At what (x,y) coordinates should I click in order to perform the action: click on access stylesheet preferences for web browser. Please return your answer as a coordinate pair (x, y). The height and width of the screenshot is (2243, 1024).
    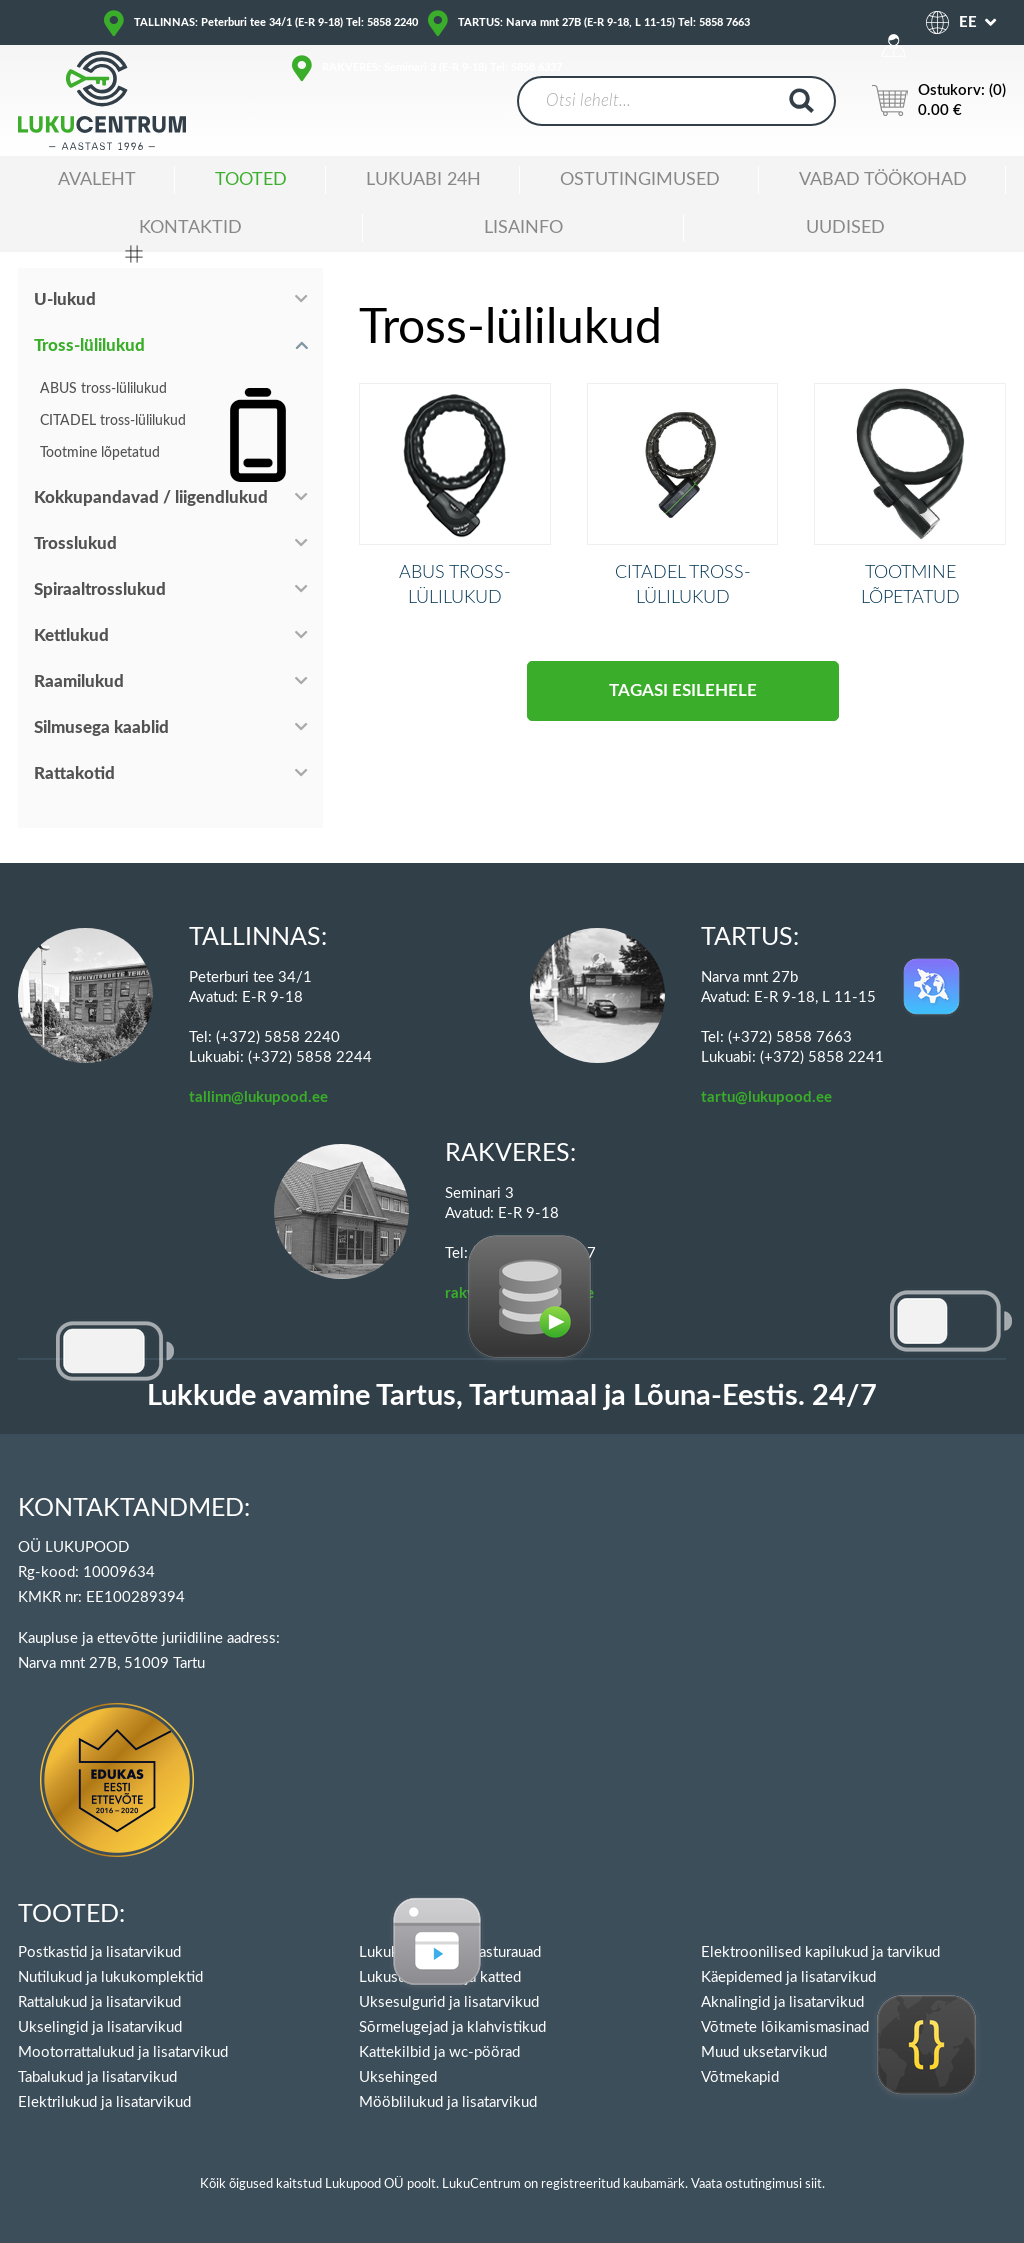
    Looking at the image, I should click on (926, 2046).